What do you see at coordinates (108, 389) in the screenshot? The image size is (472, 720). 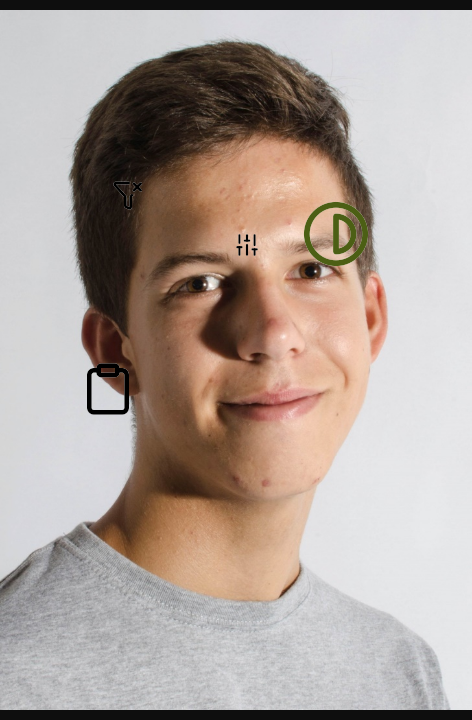 I see `copy content to clipboard` at bounding box center [108, 389].